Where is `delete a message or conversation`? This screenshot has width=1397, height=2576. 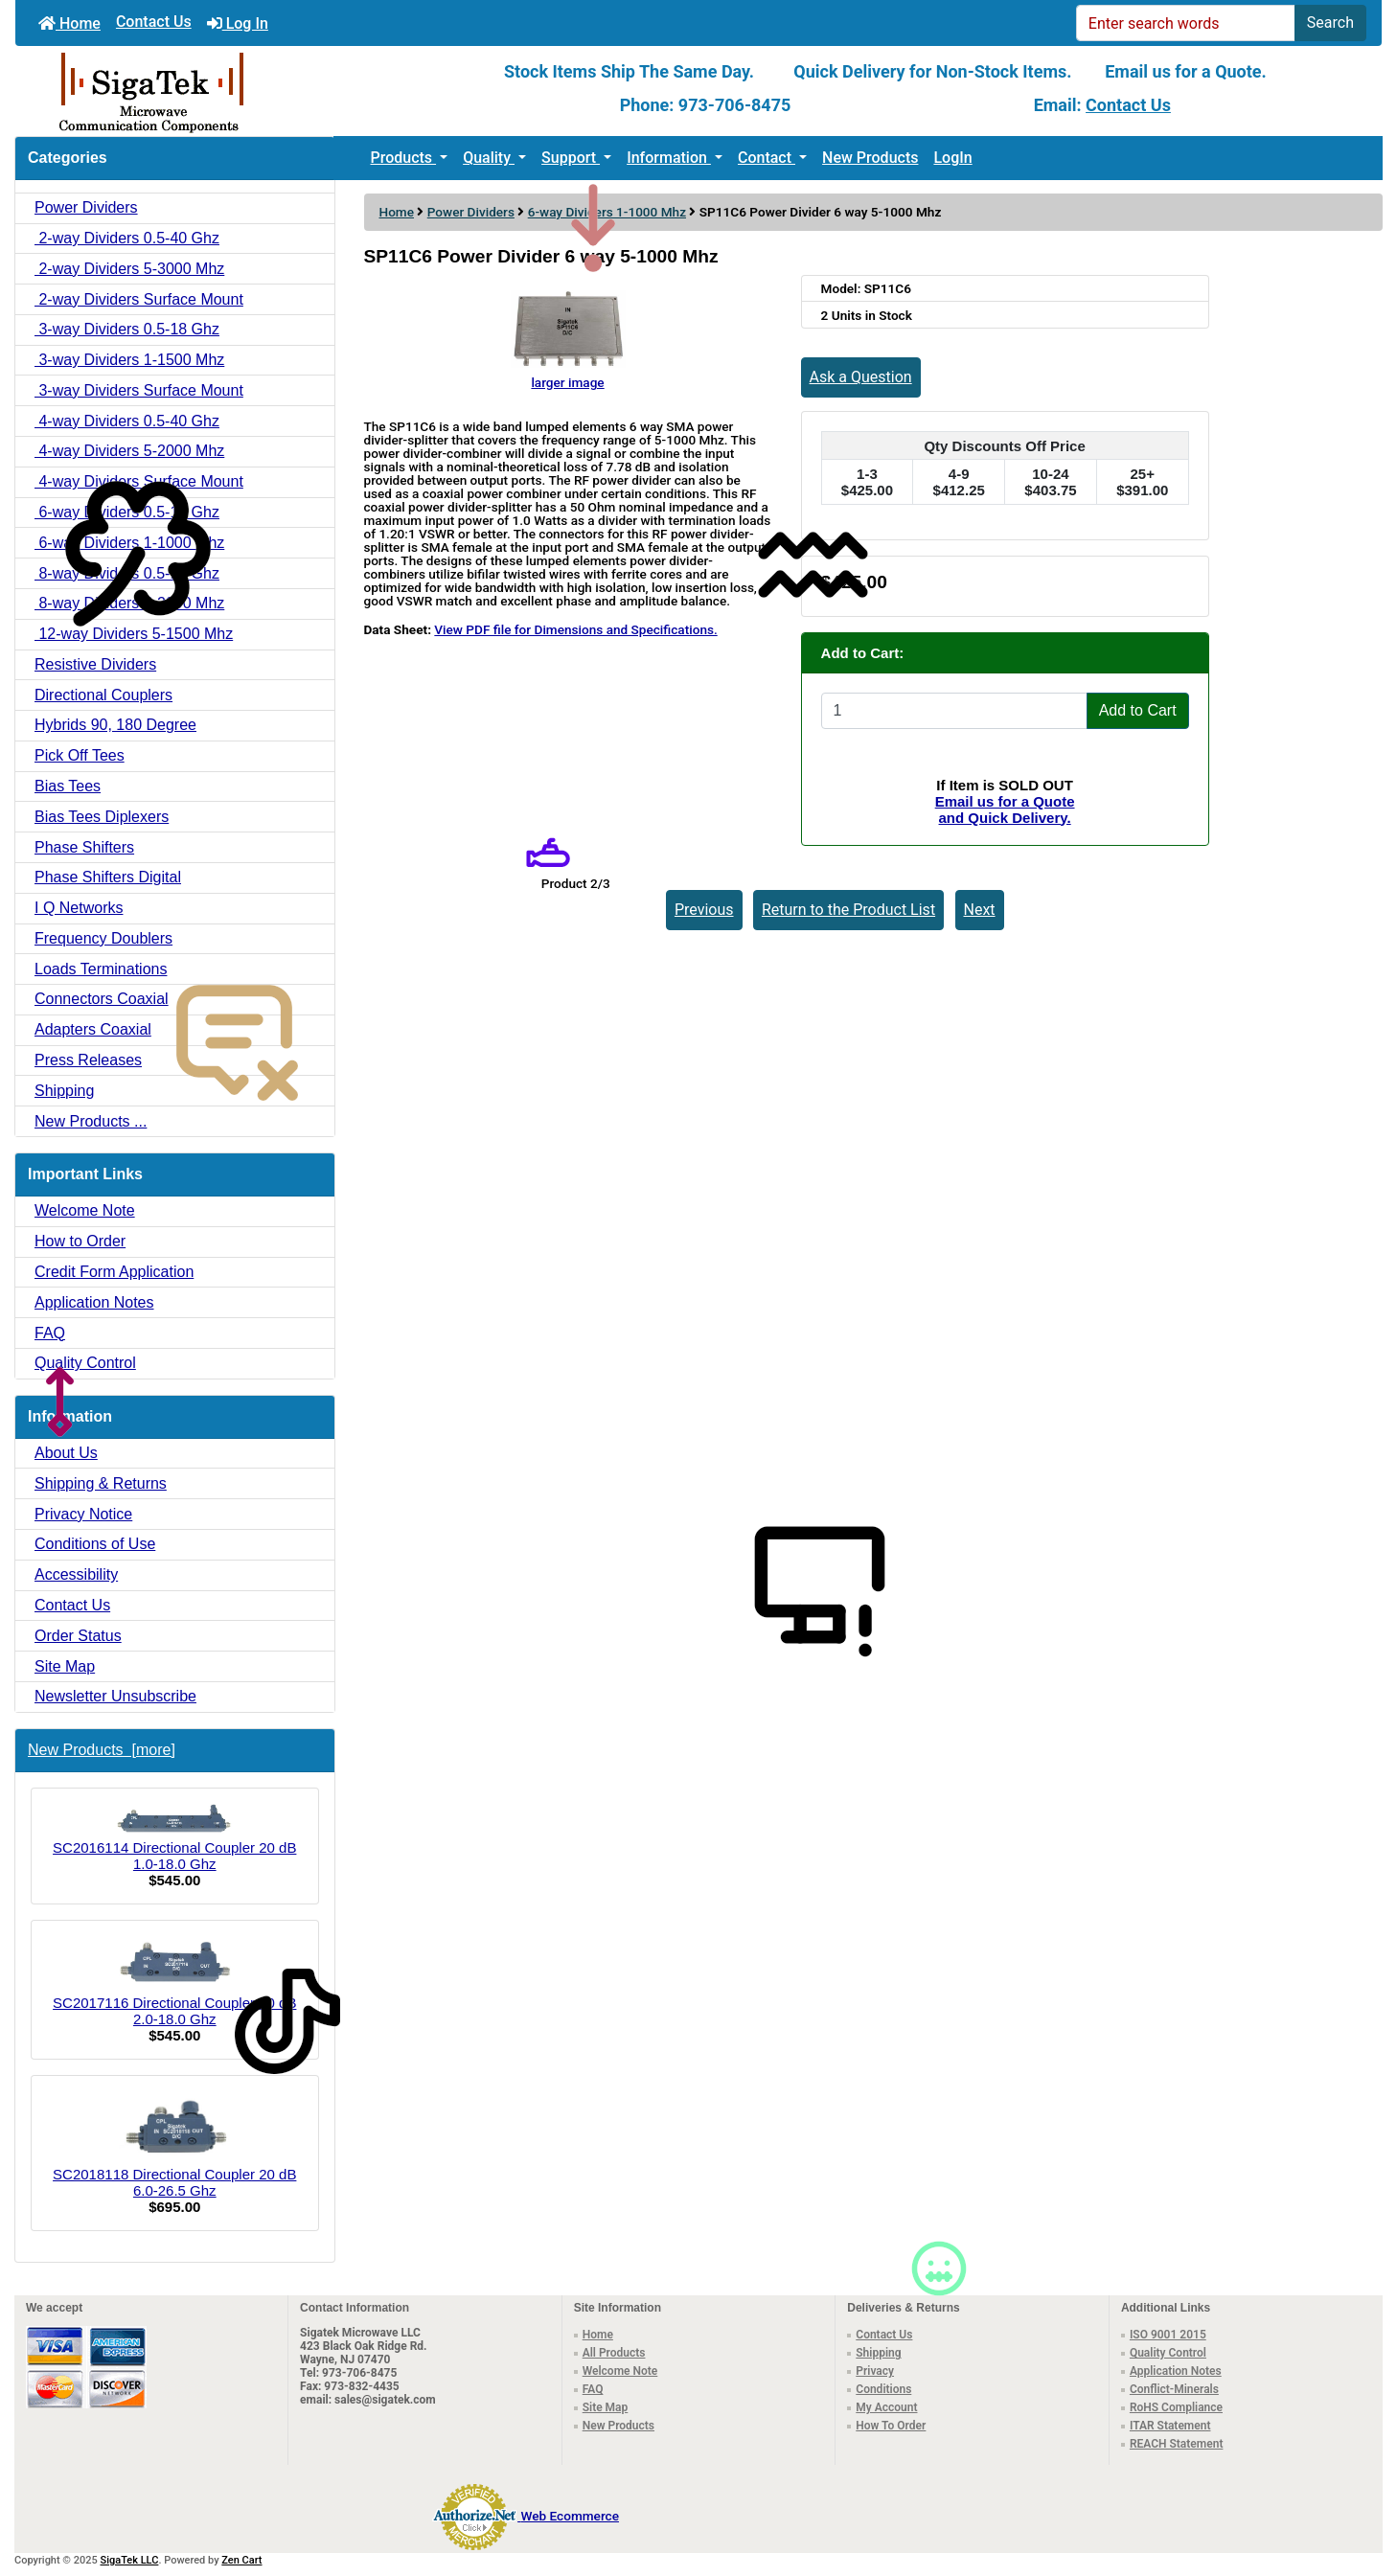
delete a message or conversation is located at coordinates (234, 1037).